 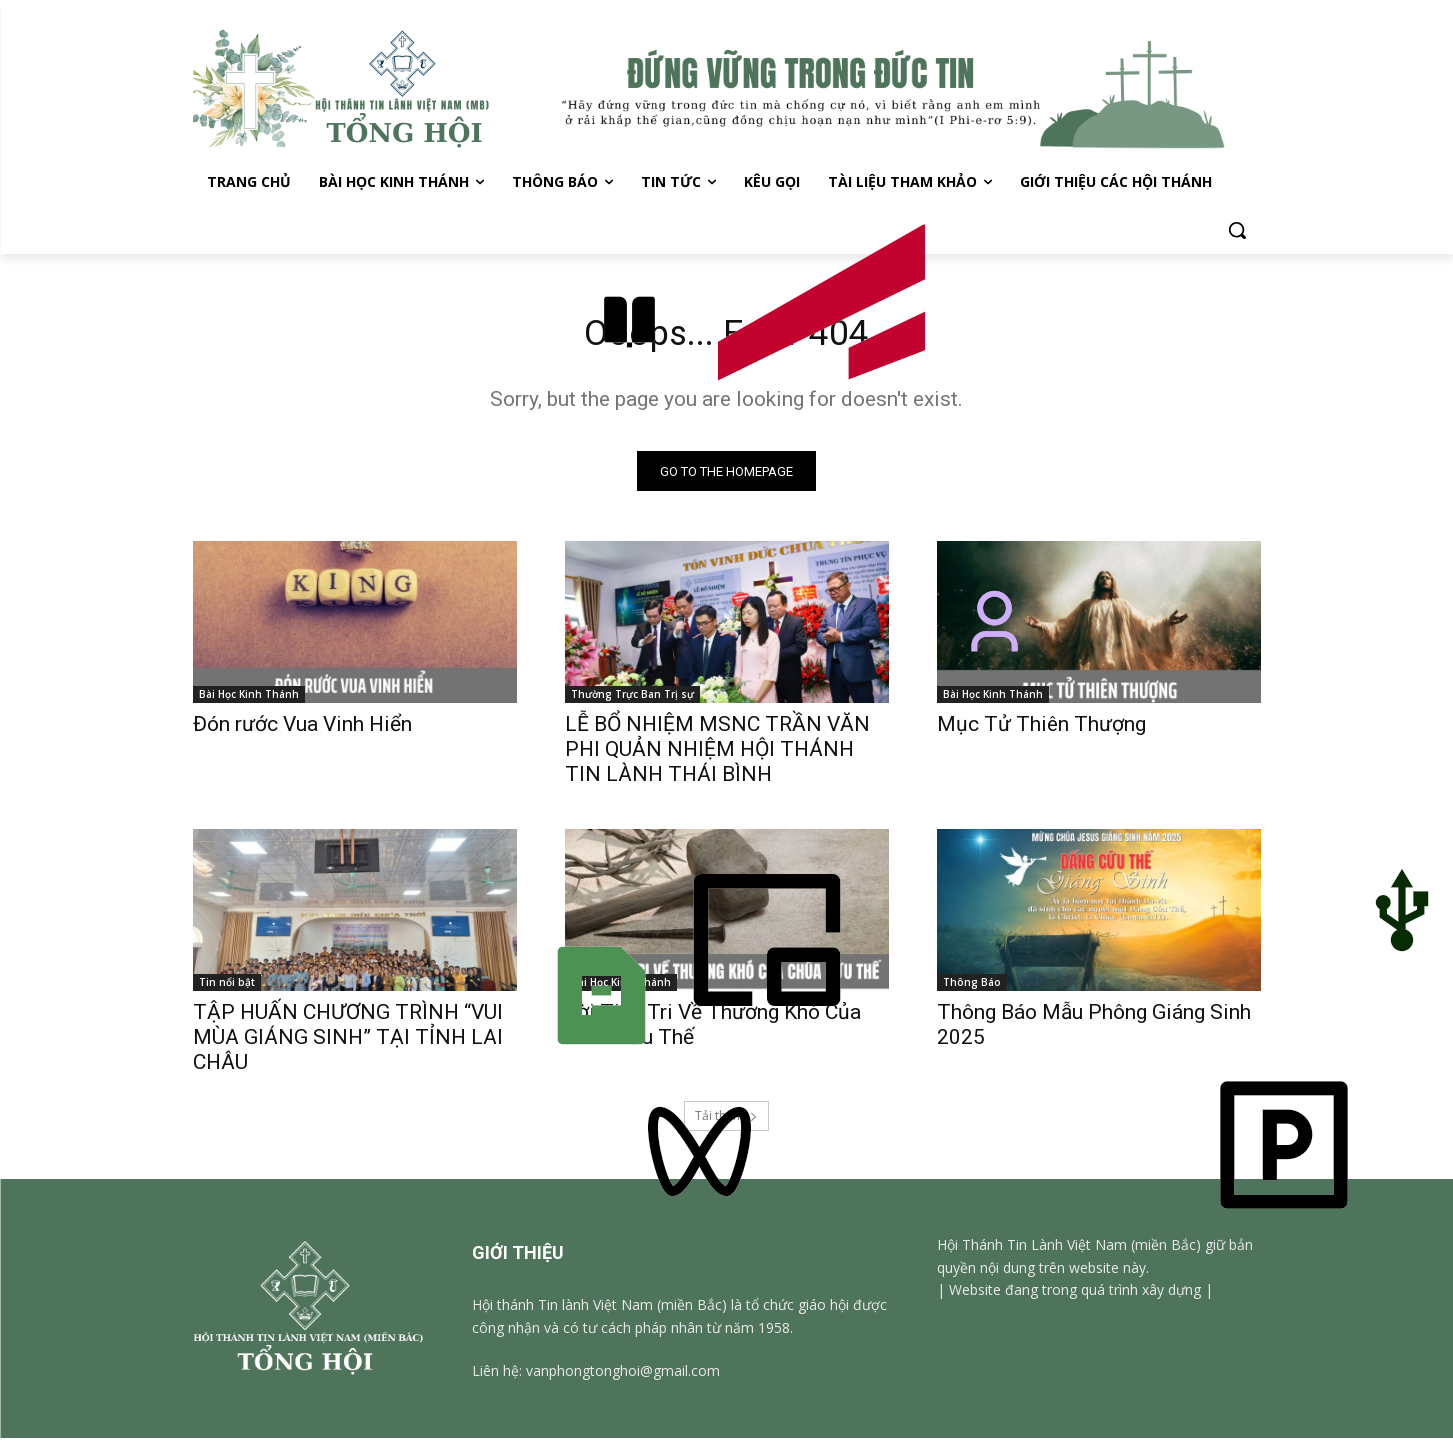 I want to click on indicates USB connection available, so click(x=1402, y=910).